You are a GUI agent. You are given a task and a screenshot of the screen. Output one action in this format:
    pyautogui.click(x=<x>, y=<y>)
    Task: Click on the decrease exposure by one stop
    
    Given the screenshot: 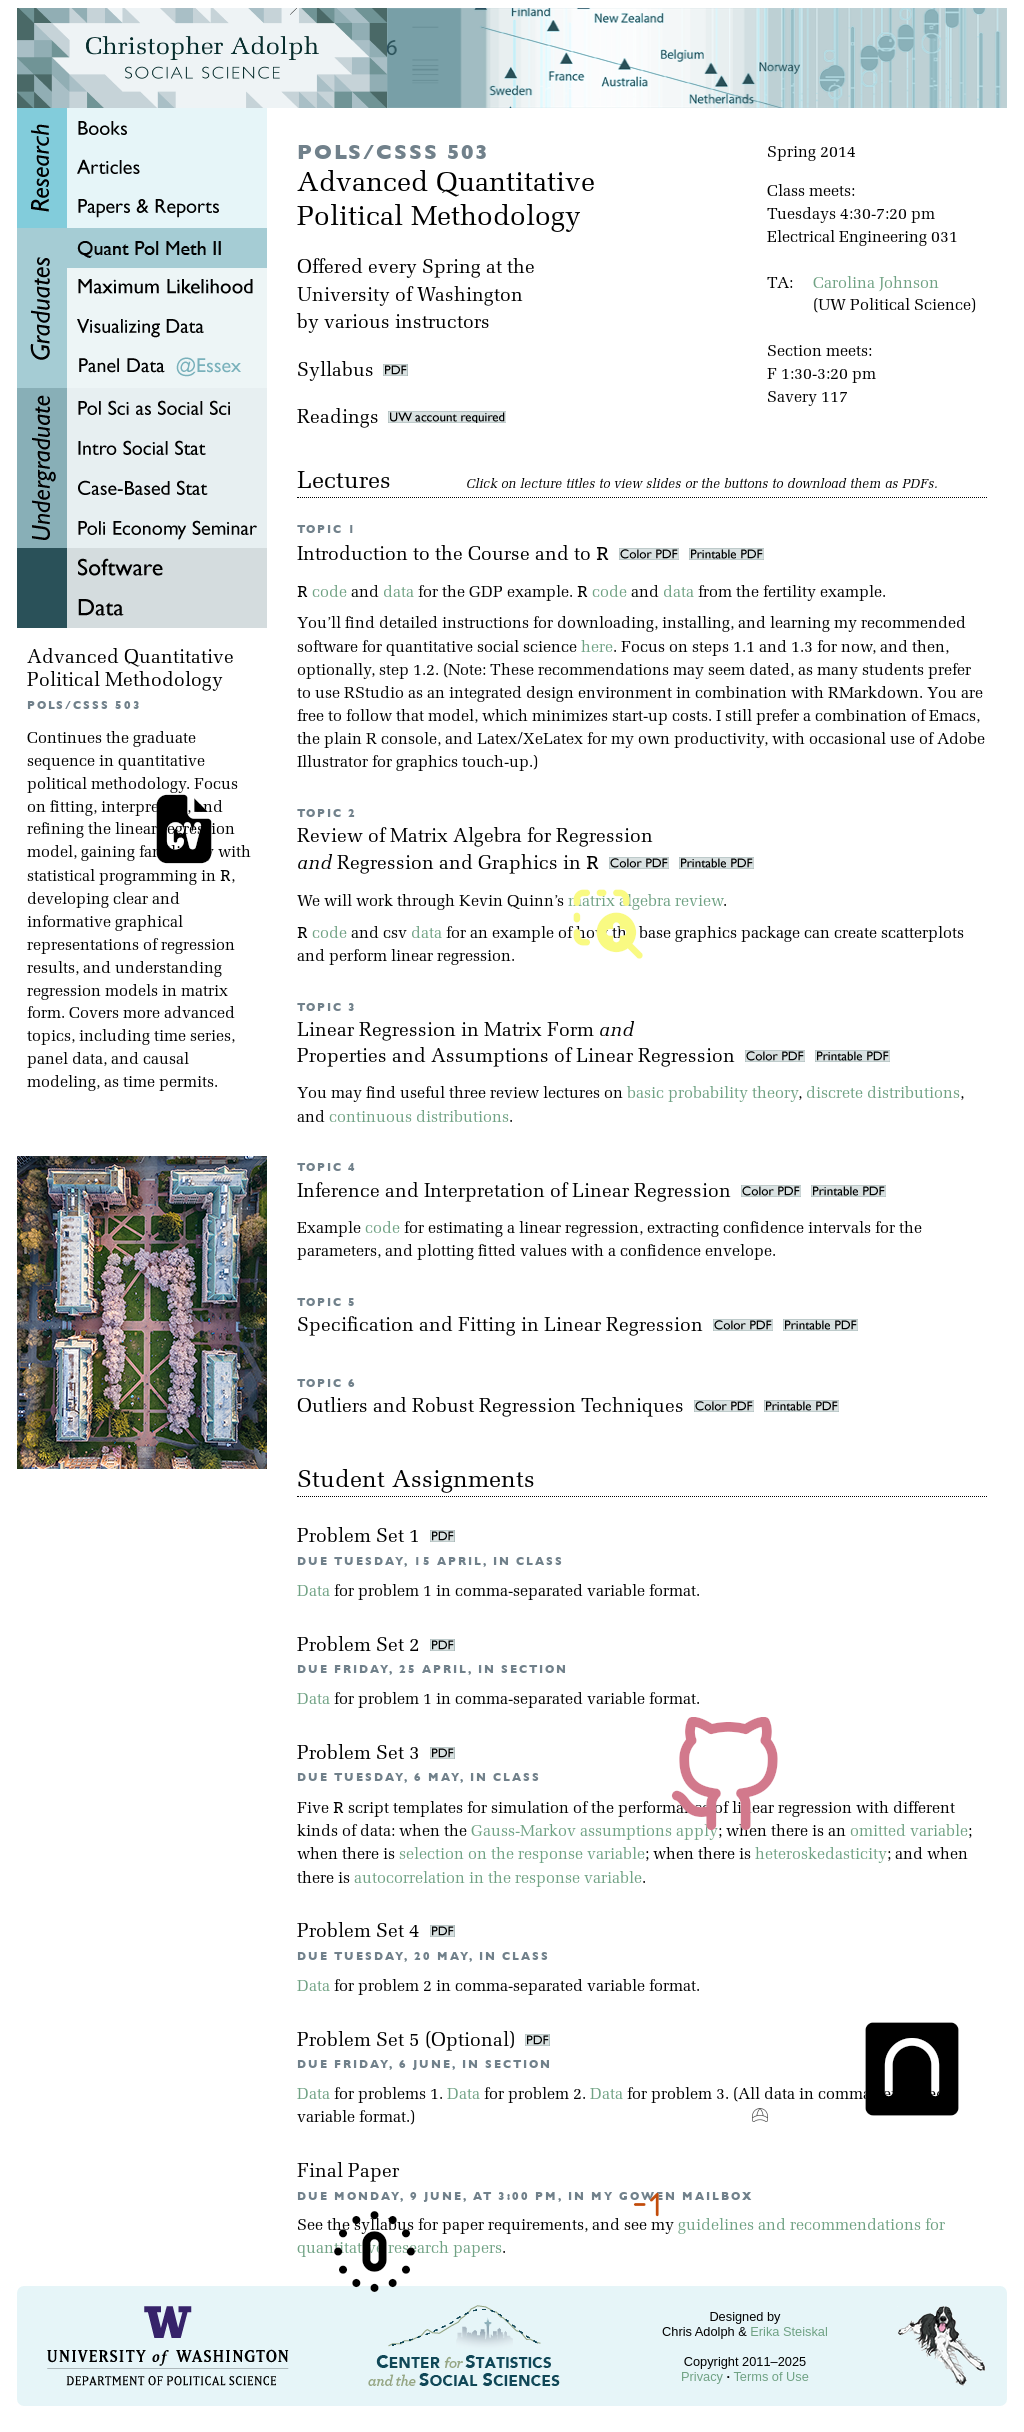 What is the action you would take?
    pyautogui.click(x=648, y=2204)
    